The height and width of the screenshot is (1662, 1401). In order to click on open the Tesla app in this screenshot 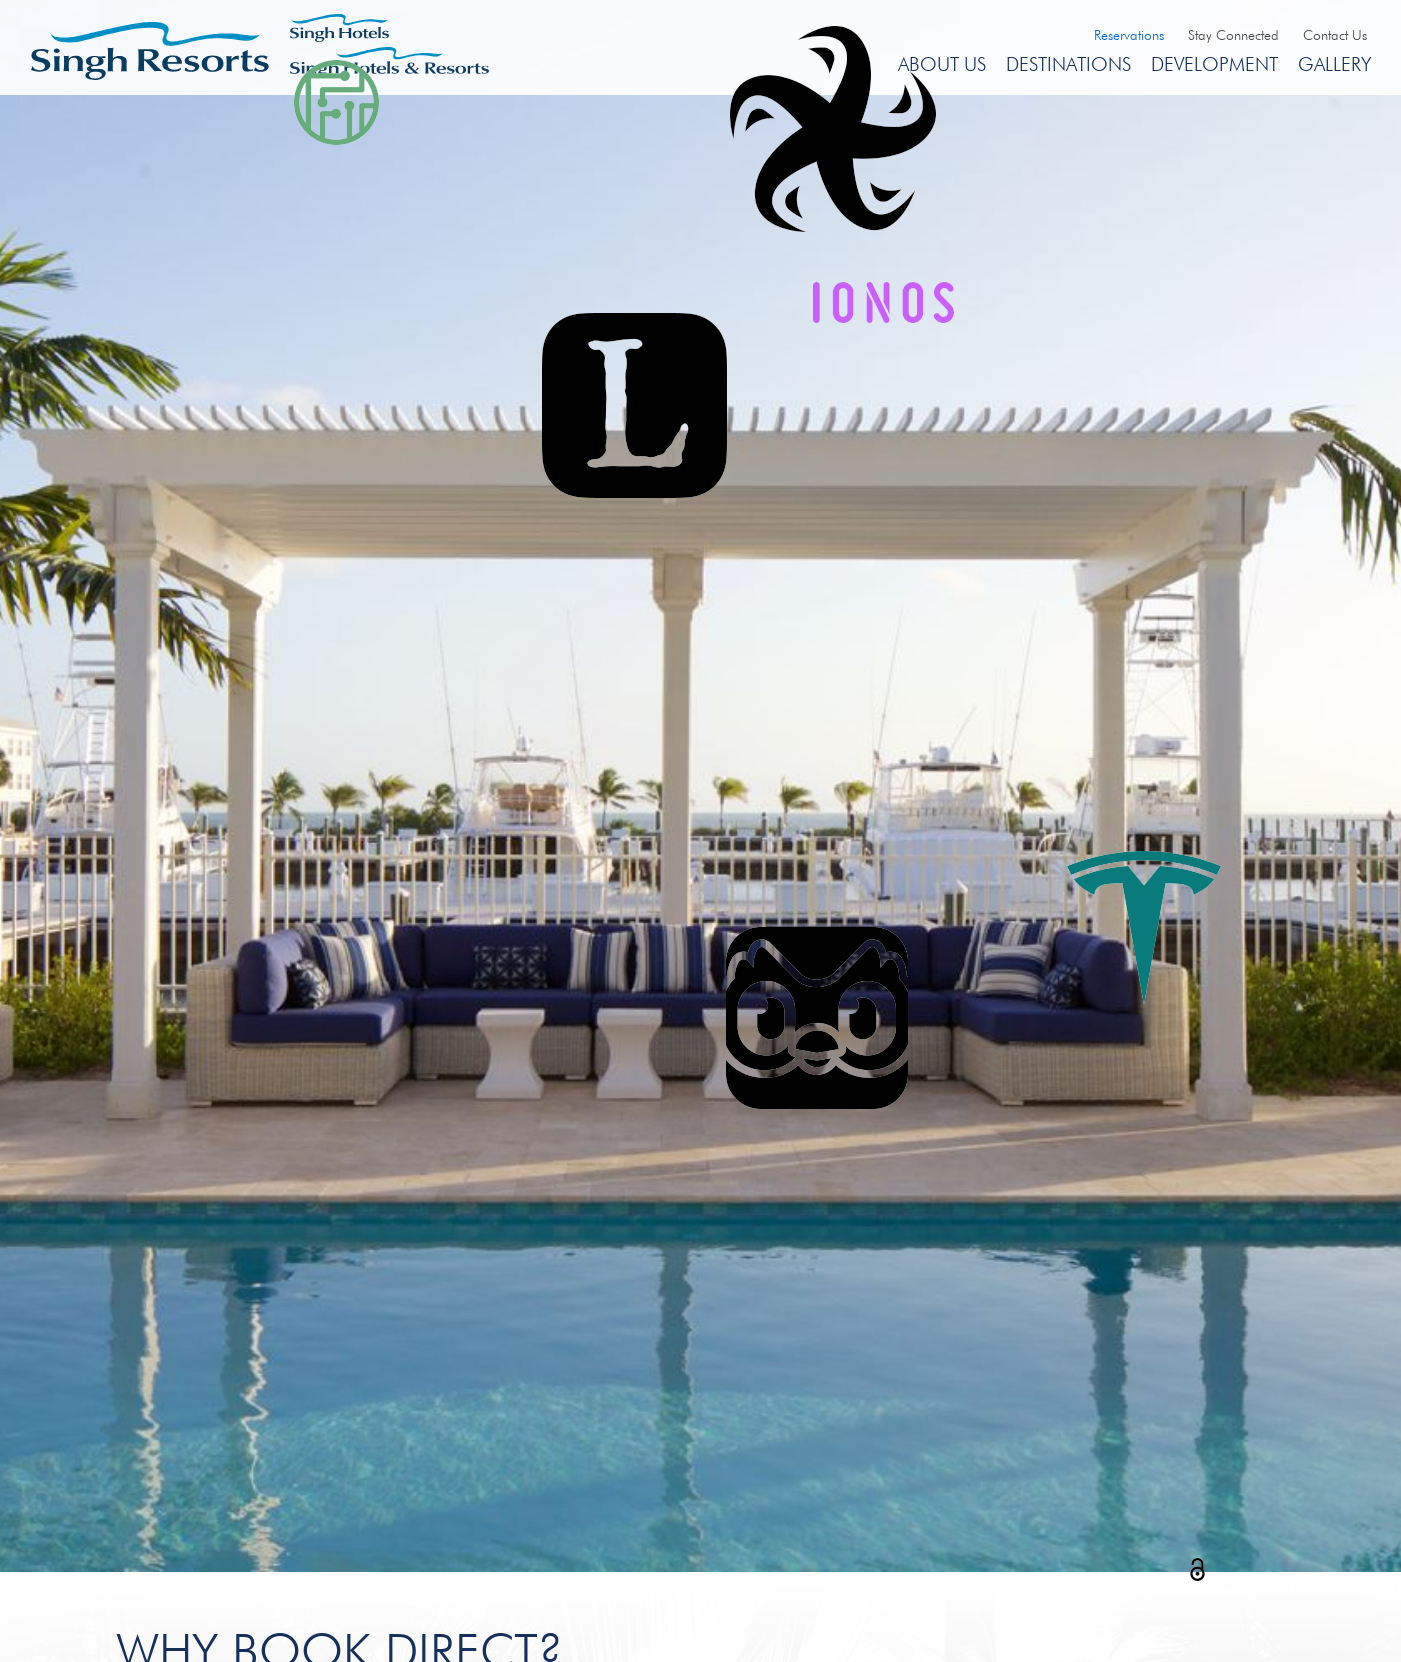, I will do `click(1144, 928)`.